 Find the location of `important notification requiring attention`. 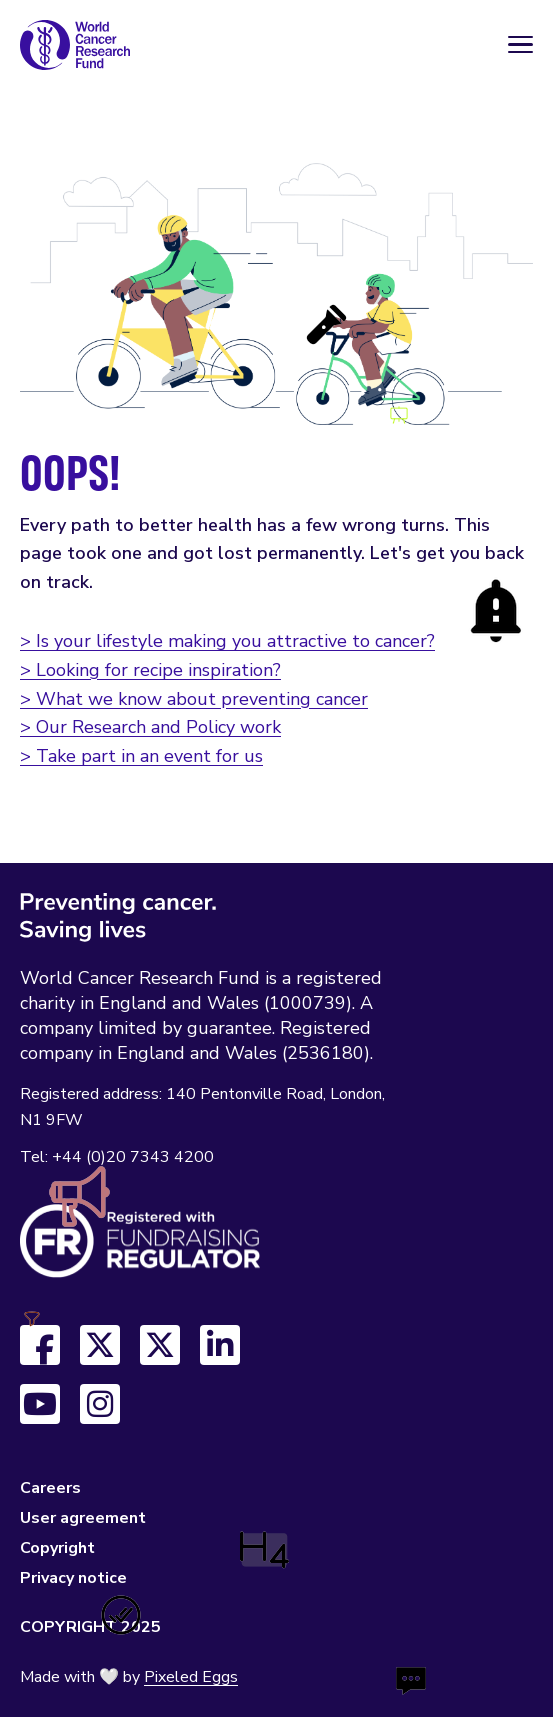

important notification requiring attention is located at coordinates (496, 610).